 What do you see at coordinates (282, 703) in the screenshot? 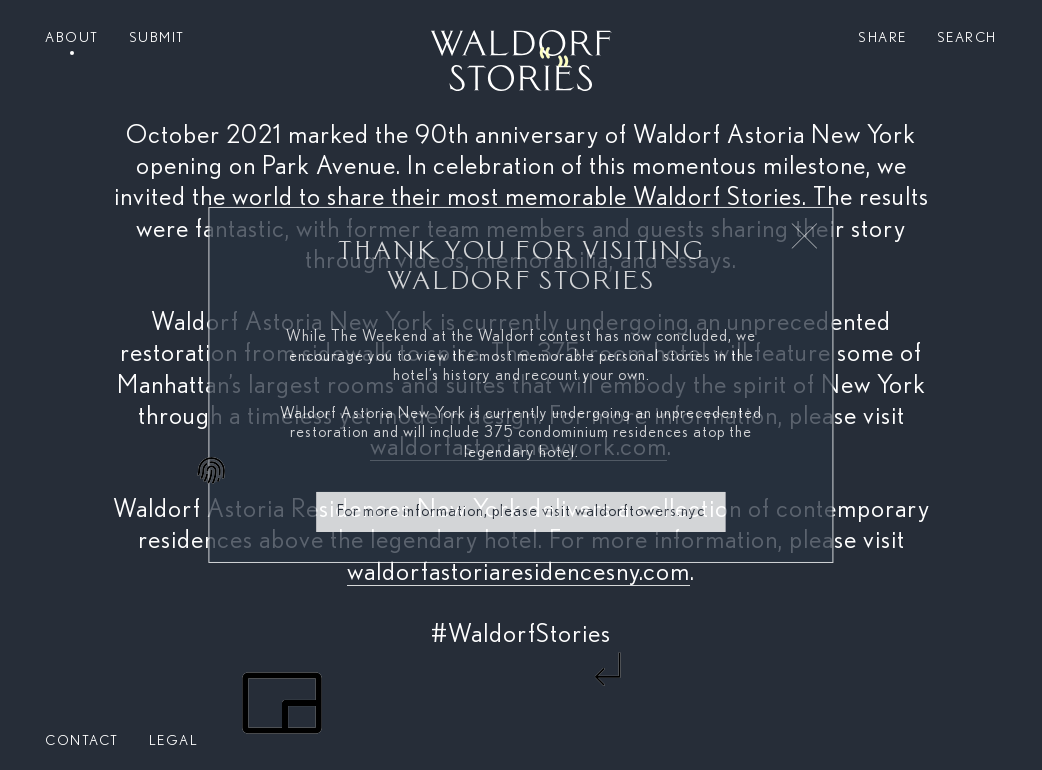
I see `enable picture-in-picture mode` at bounding box center [282, 703].